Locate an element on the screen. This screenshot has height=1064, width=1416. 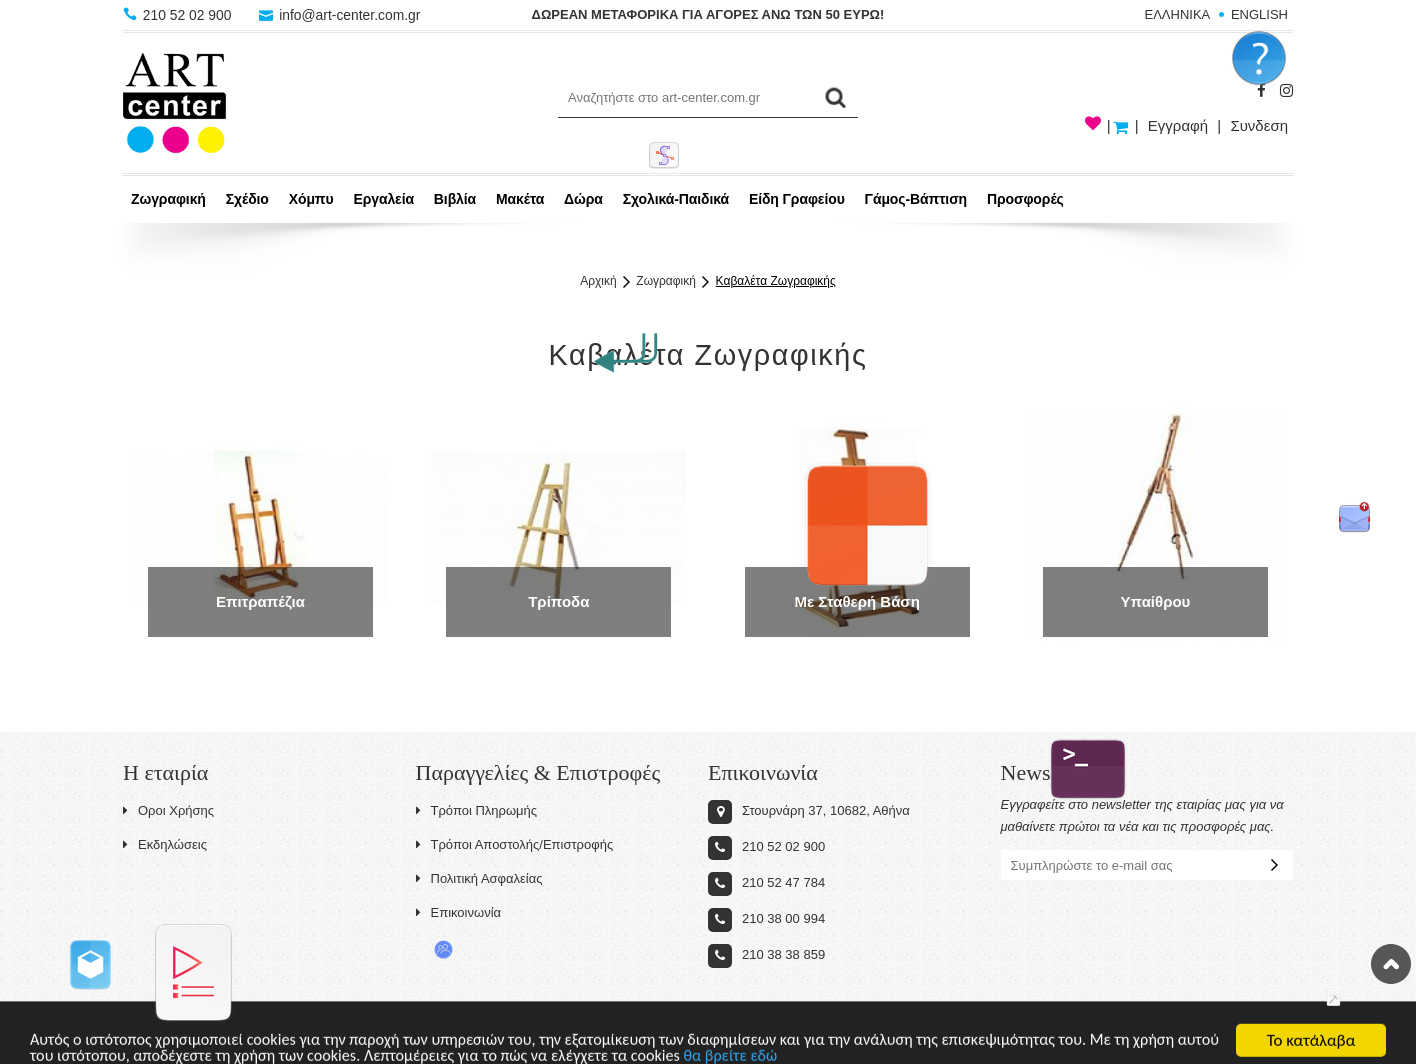
send an email message is located at coordinates (1354, 518).